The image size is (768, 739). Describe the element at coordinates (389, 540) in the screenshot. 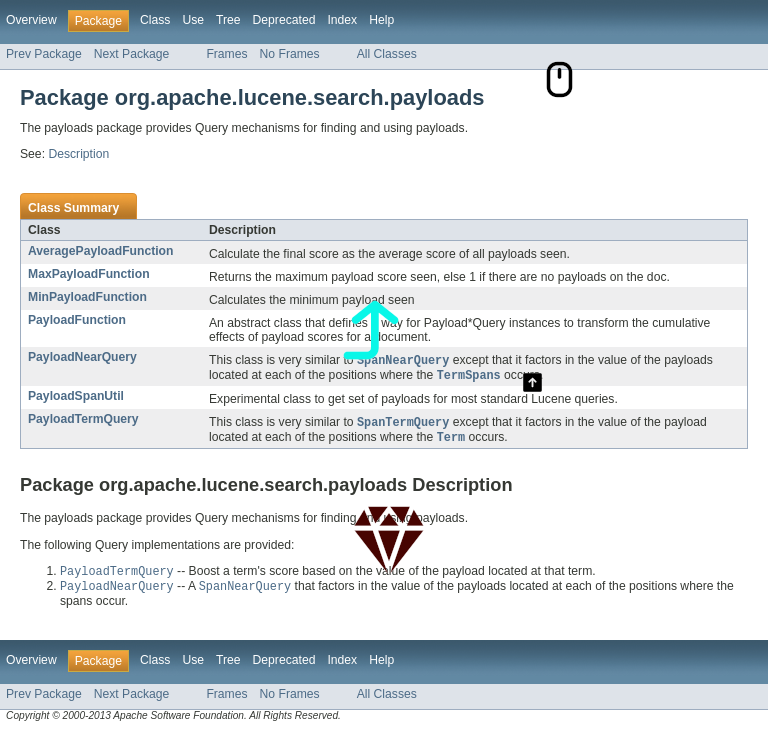

I see `indicates premium or pro membership status` at that location.